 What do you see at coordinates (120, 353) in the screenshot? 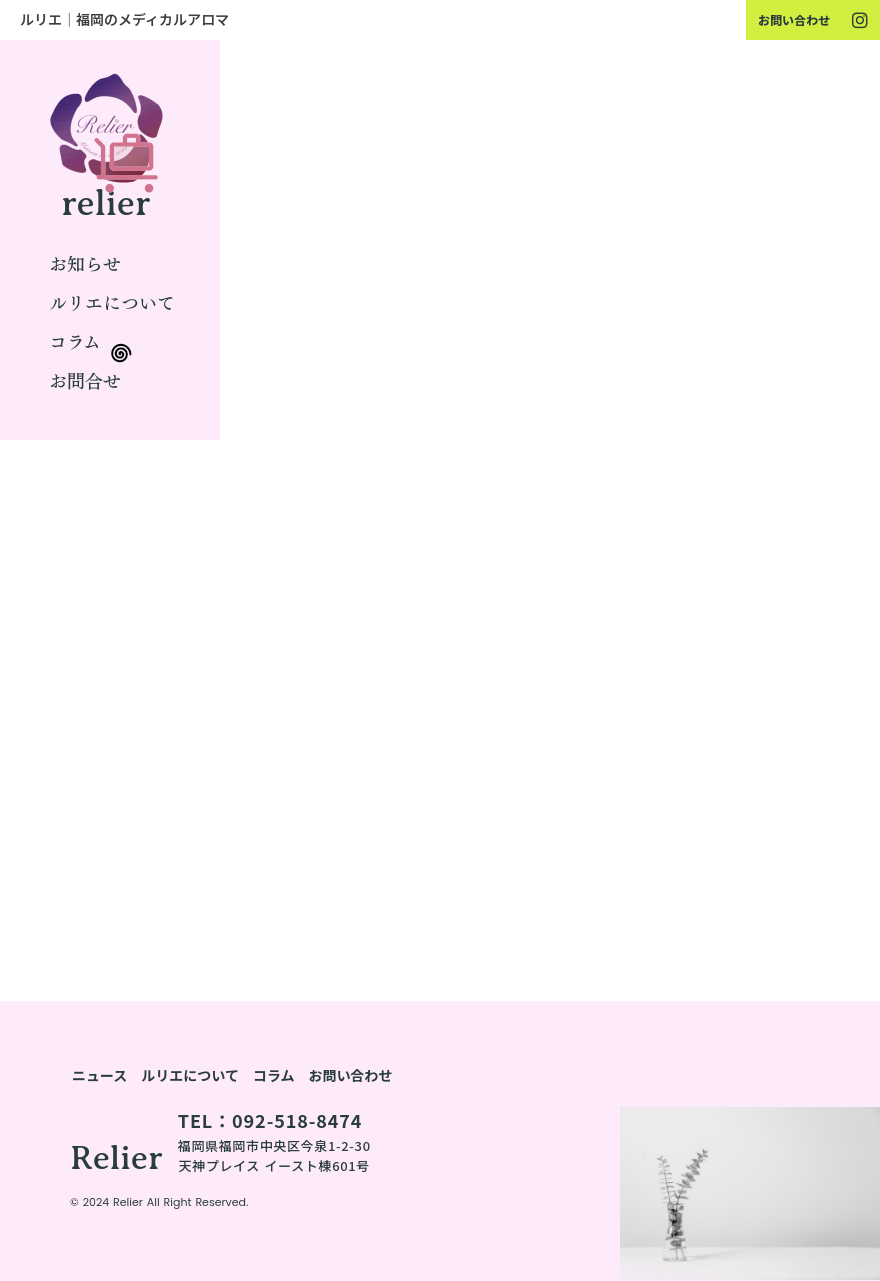
I see `indicates loading or processing in progress` at bounding box center [120, 353].